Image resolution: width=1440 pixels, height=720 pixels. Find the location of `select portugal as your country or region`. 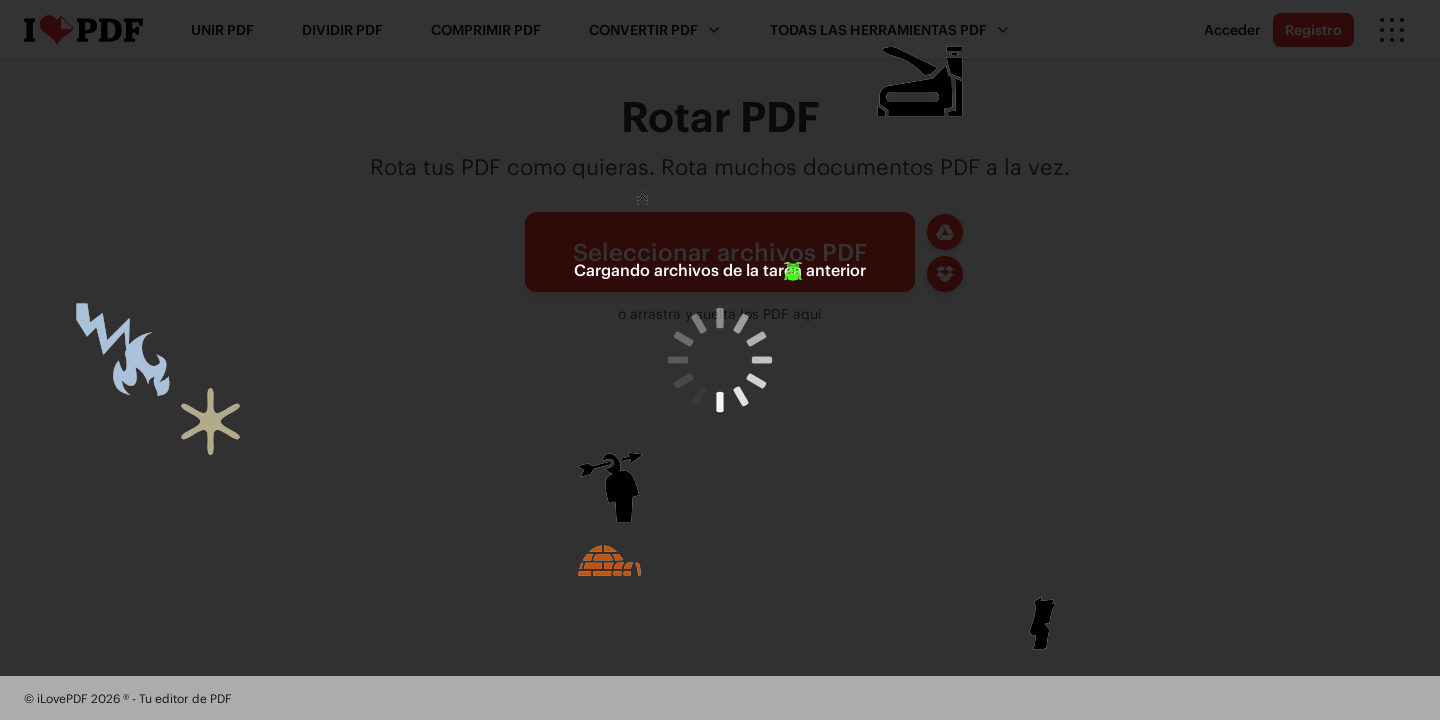

select portugal as your country or region is located at coordinates (1042, 623).